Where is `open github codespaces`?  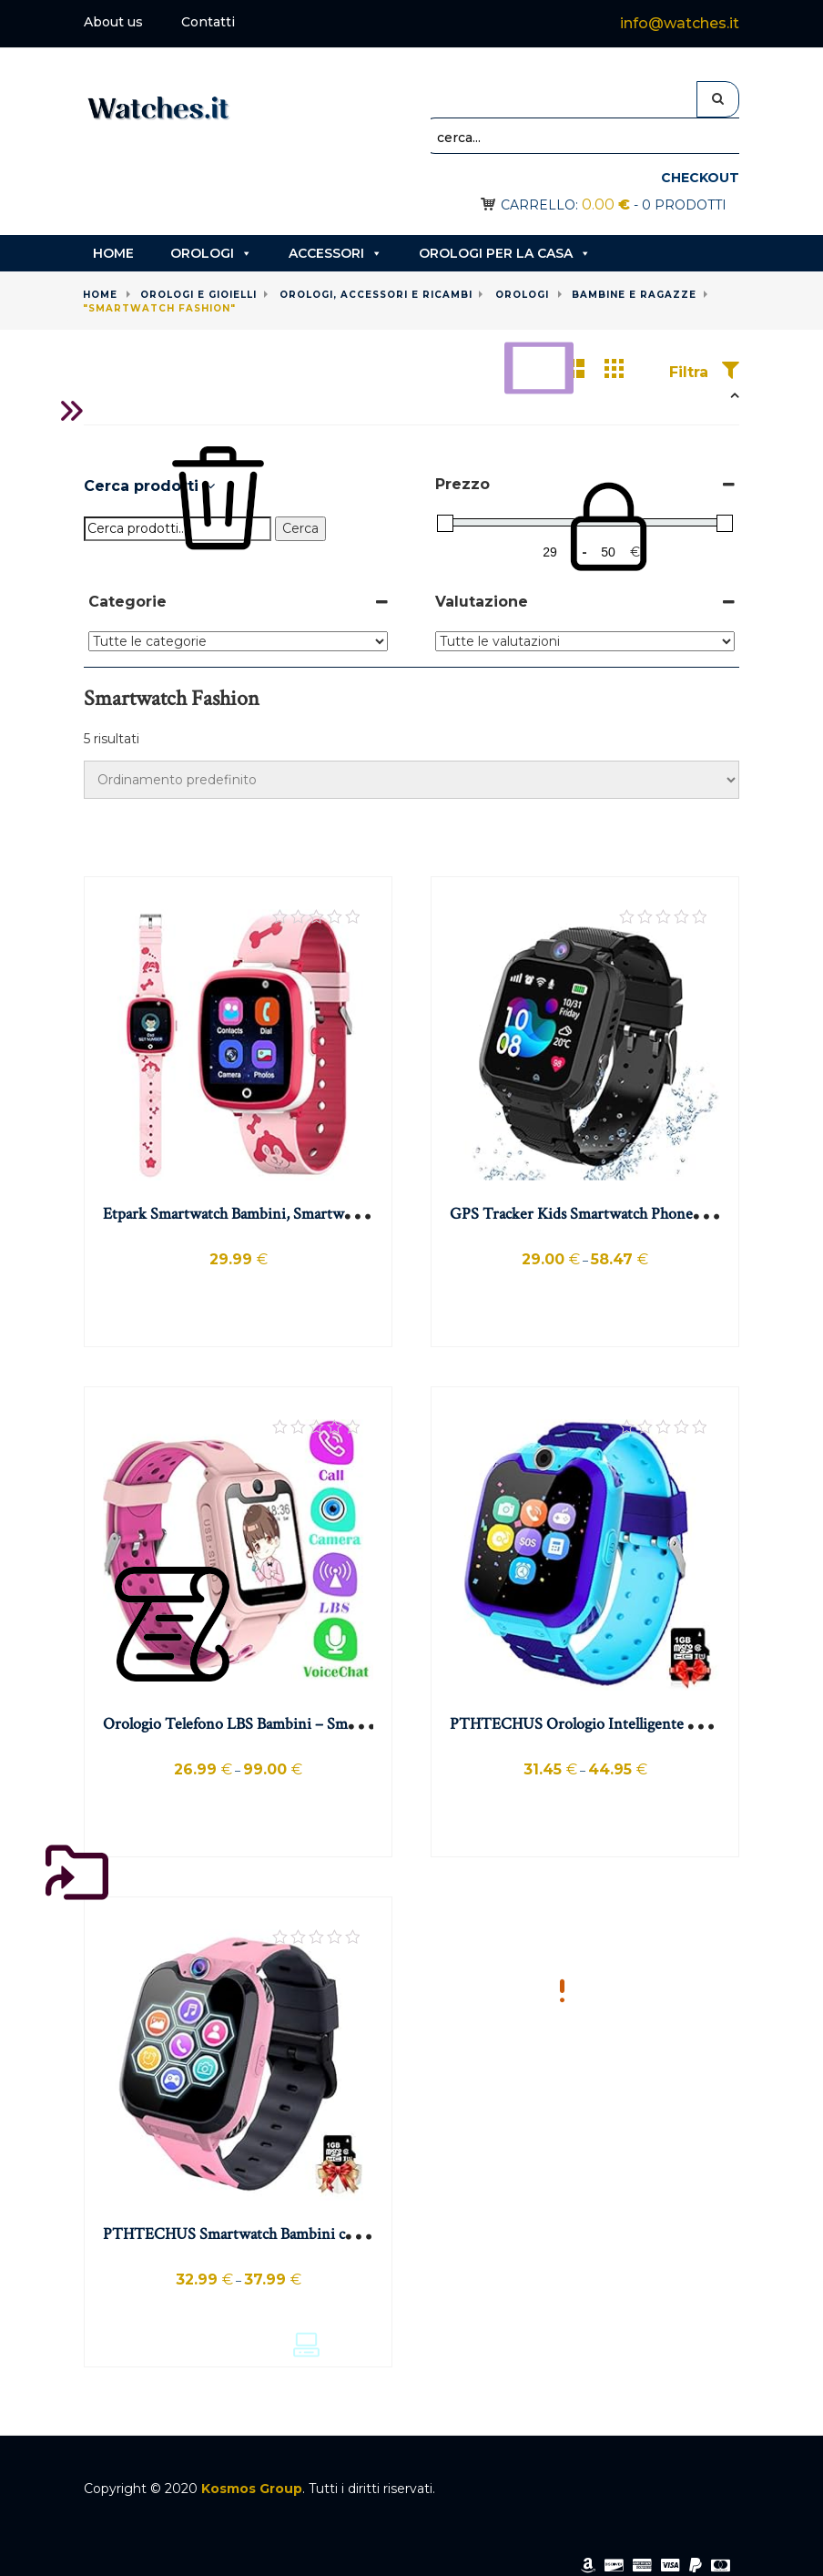
open github codespaces is located at coordinates (306, 2345).